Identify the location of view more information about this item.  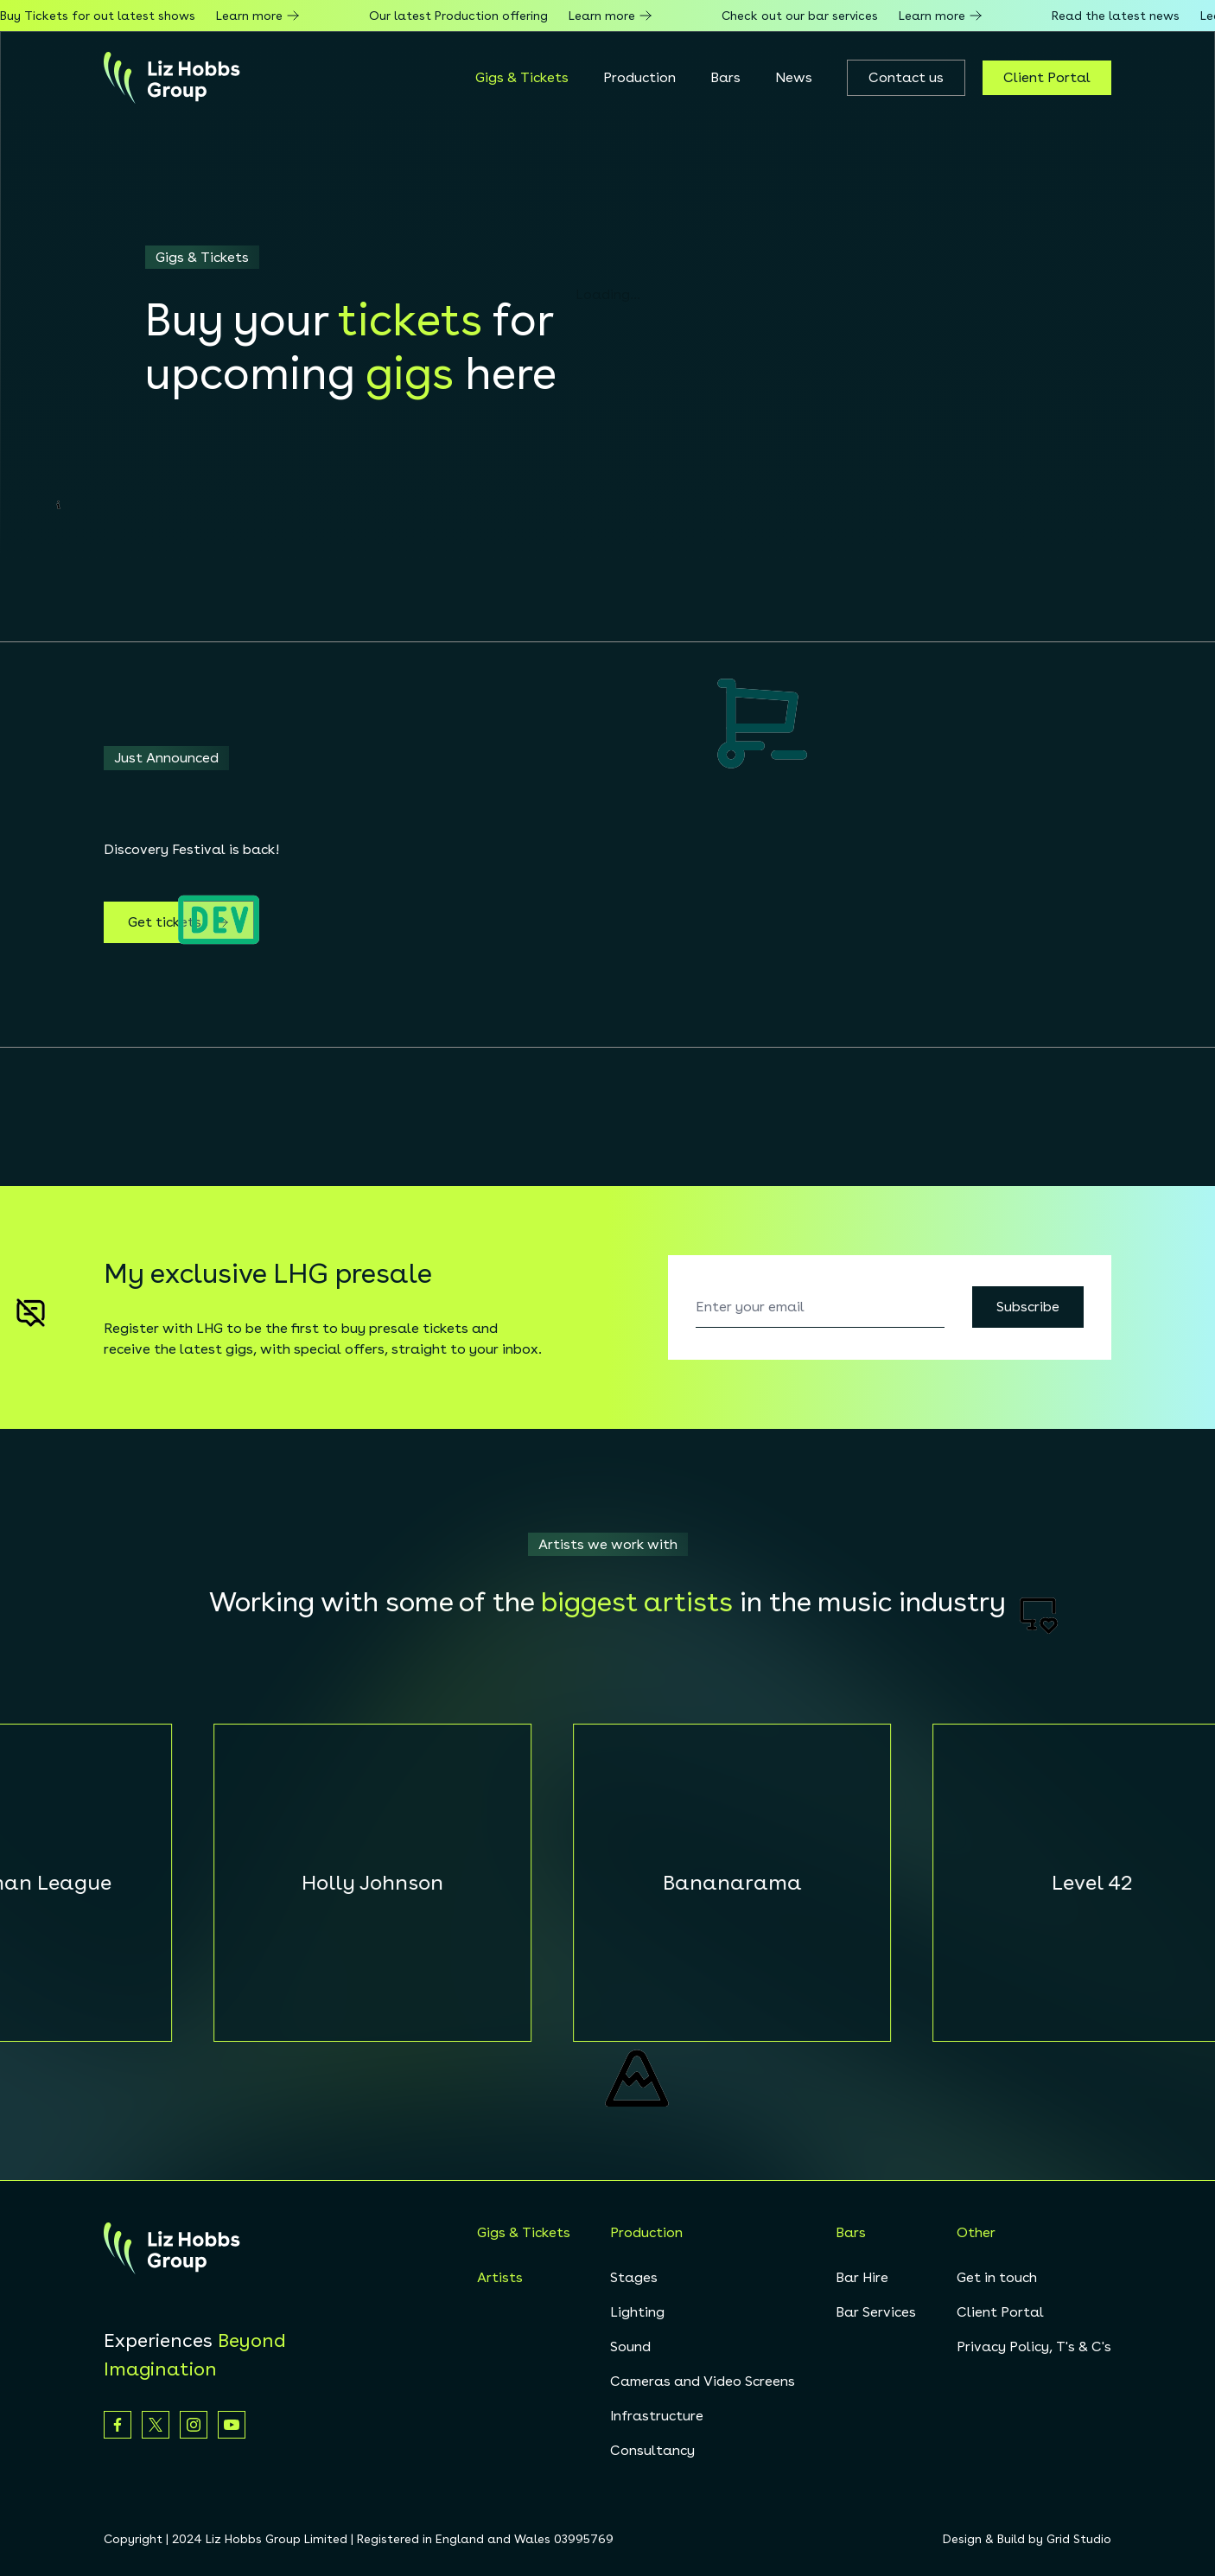
(58, 504).